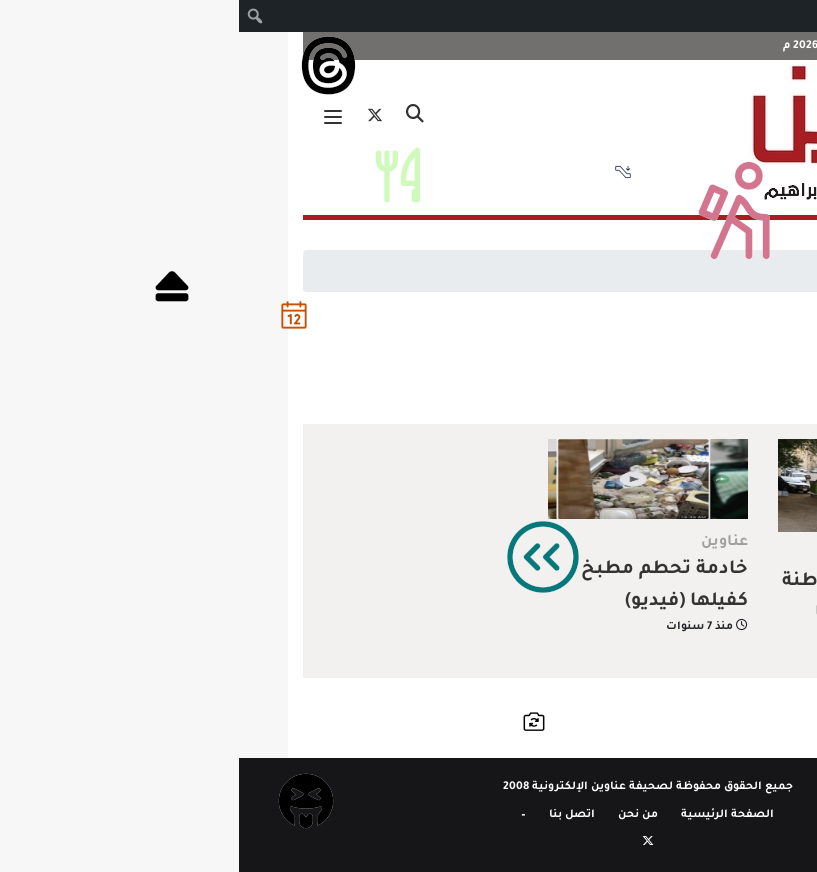 Image resolution: width=817 pixels, height=872 pixels. Describe the element at coordinates (172, 289) in the screenshot. I see `eject a disc or removable media` at that location.